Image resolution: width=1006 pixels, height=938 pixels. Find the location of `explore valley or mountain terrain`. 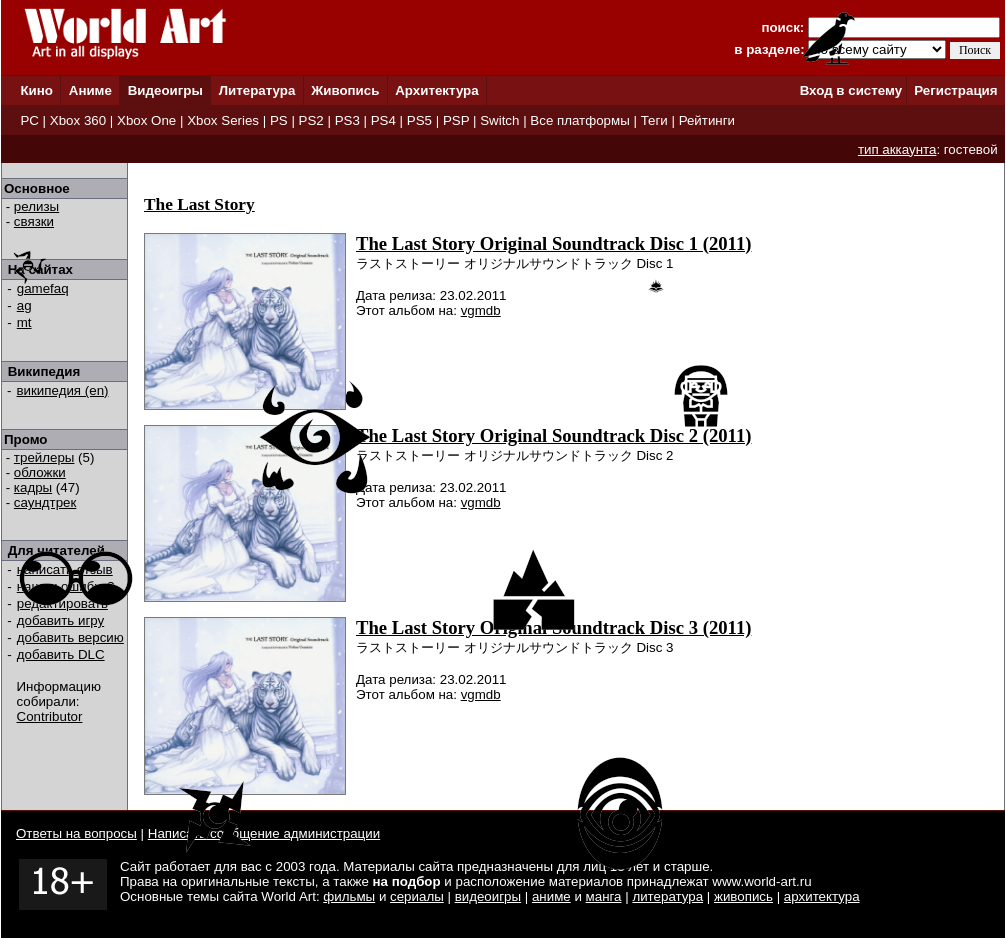

explore valley or mountain terrain is located at coordinates (533, 589).